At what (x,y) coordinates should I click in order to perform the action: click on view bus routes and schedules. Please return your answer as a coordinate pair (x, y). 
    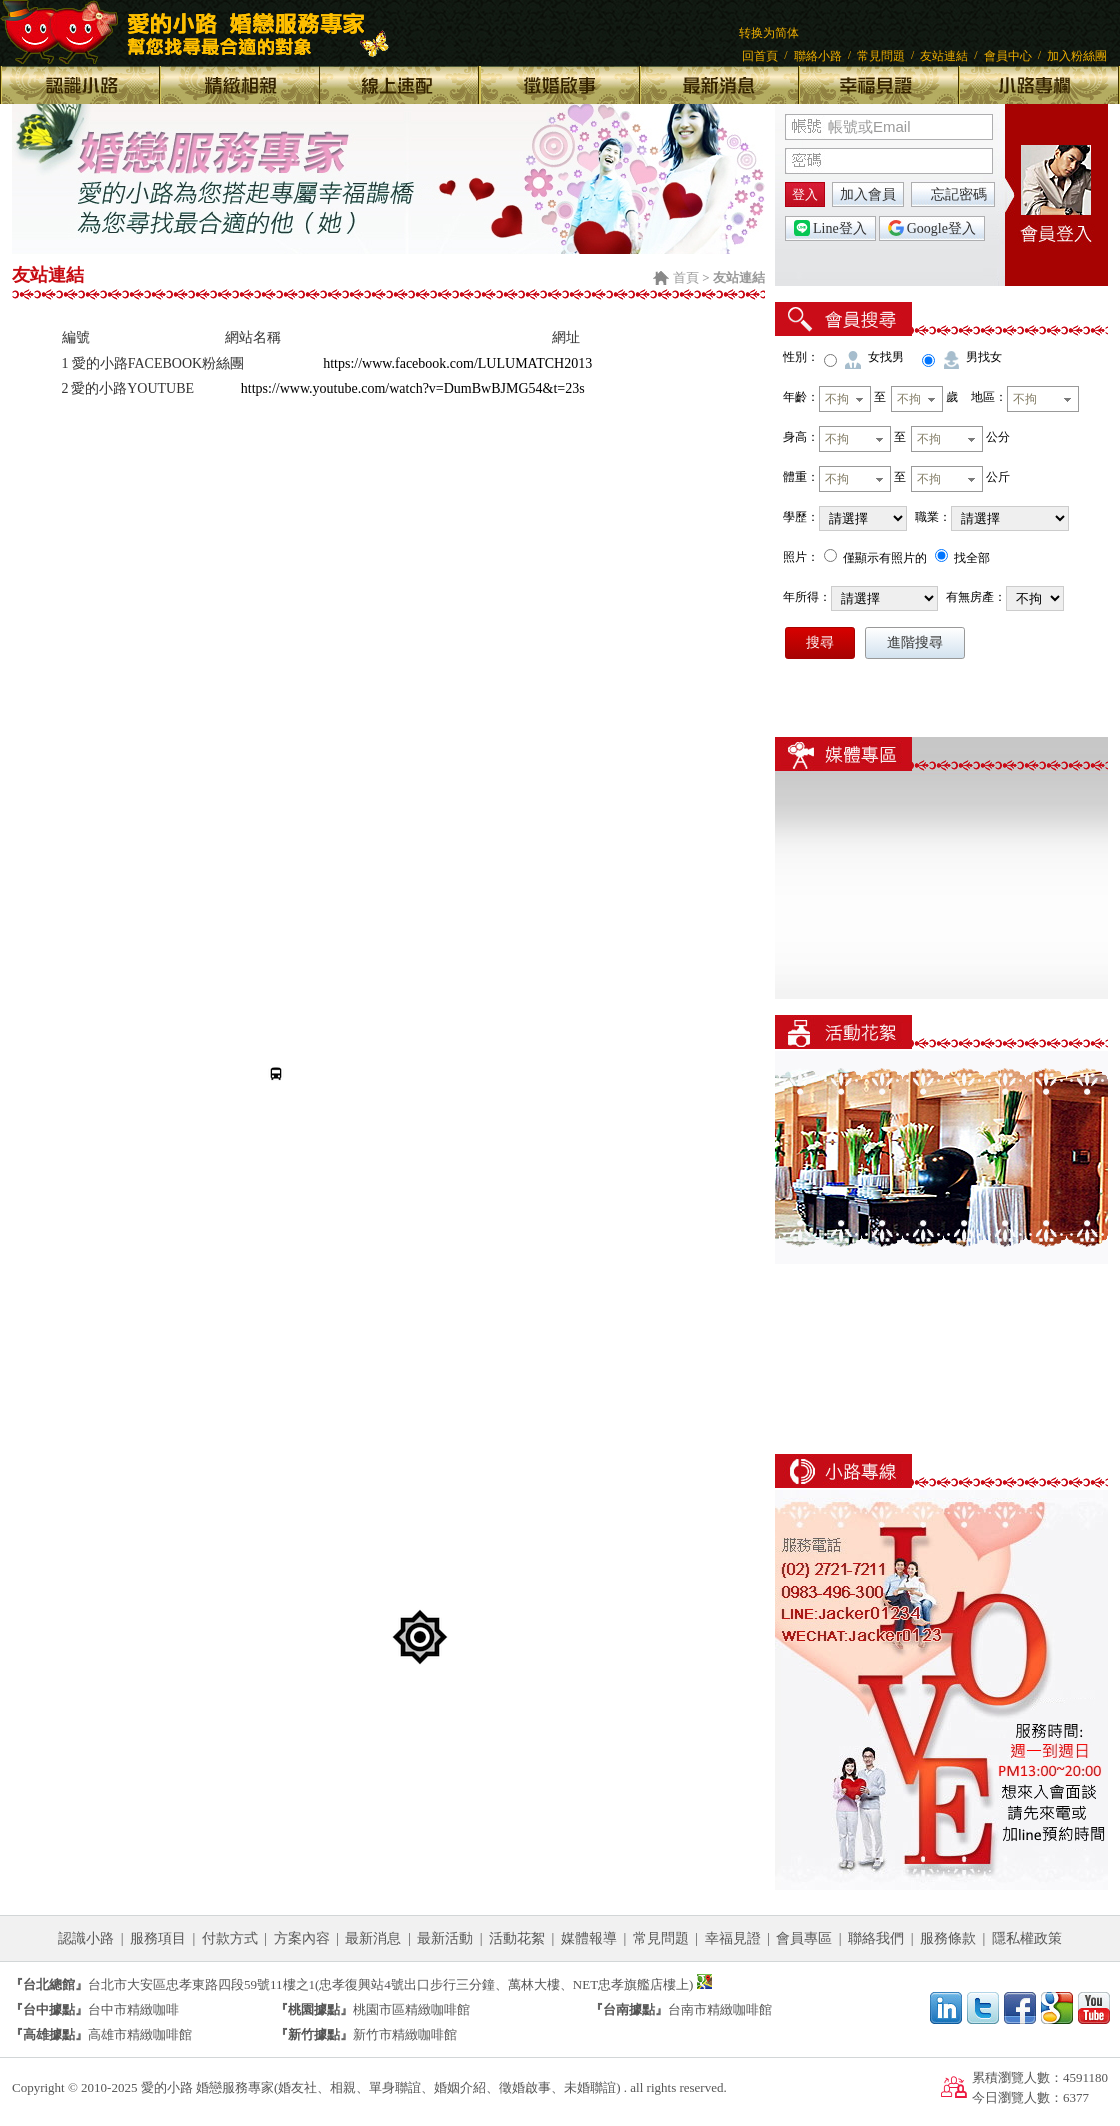
    Looking at the image, I should click on (276, 1074).